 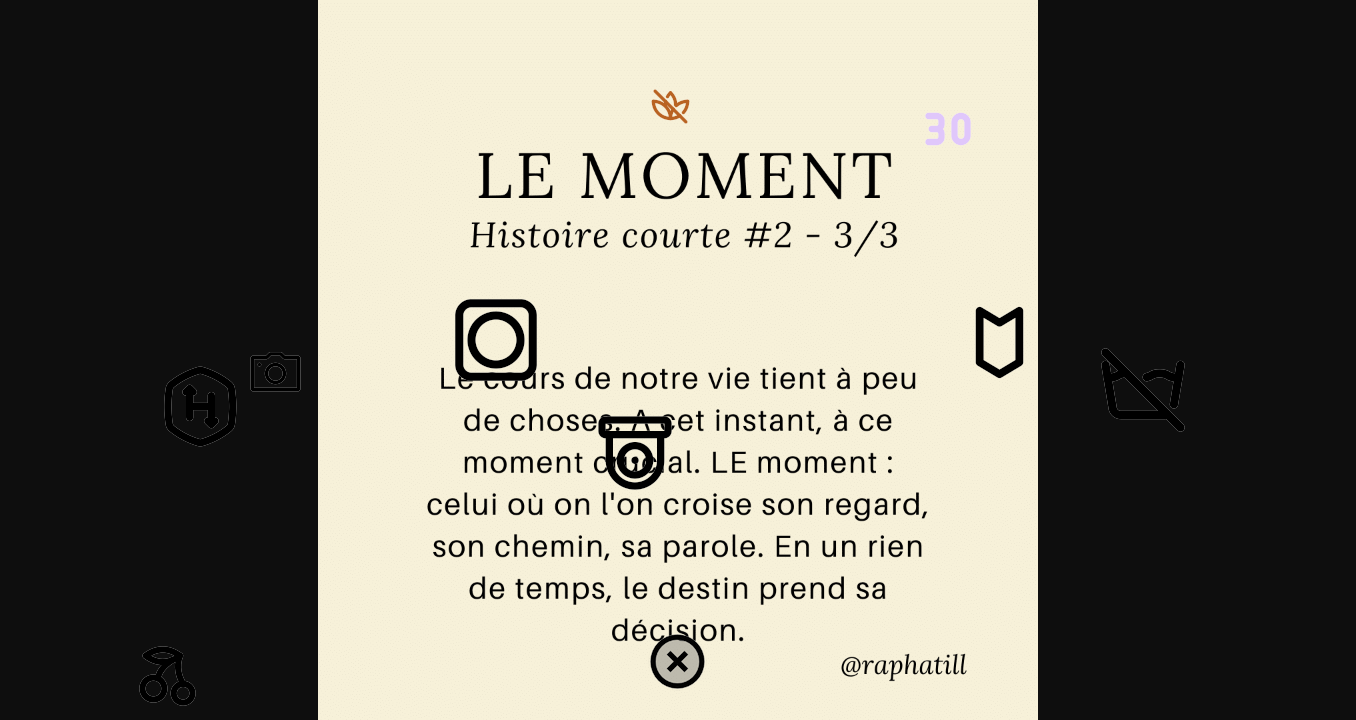 What do you see at coordinates (167, 674) in the screenshot?
I see `indicates fruit or produce category` at bounding box center [167, 674].